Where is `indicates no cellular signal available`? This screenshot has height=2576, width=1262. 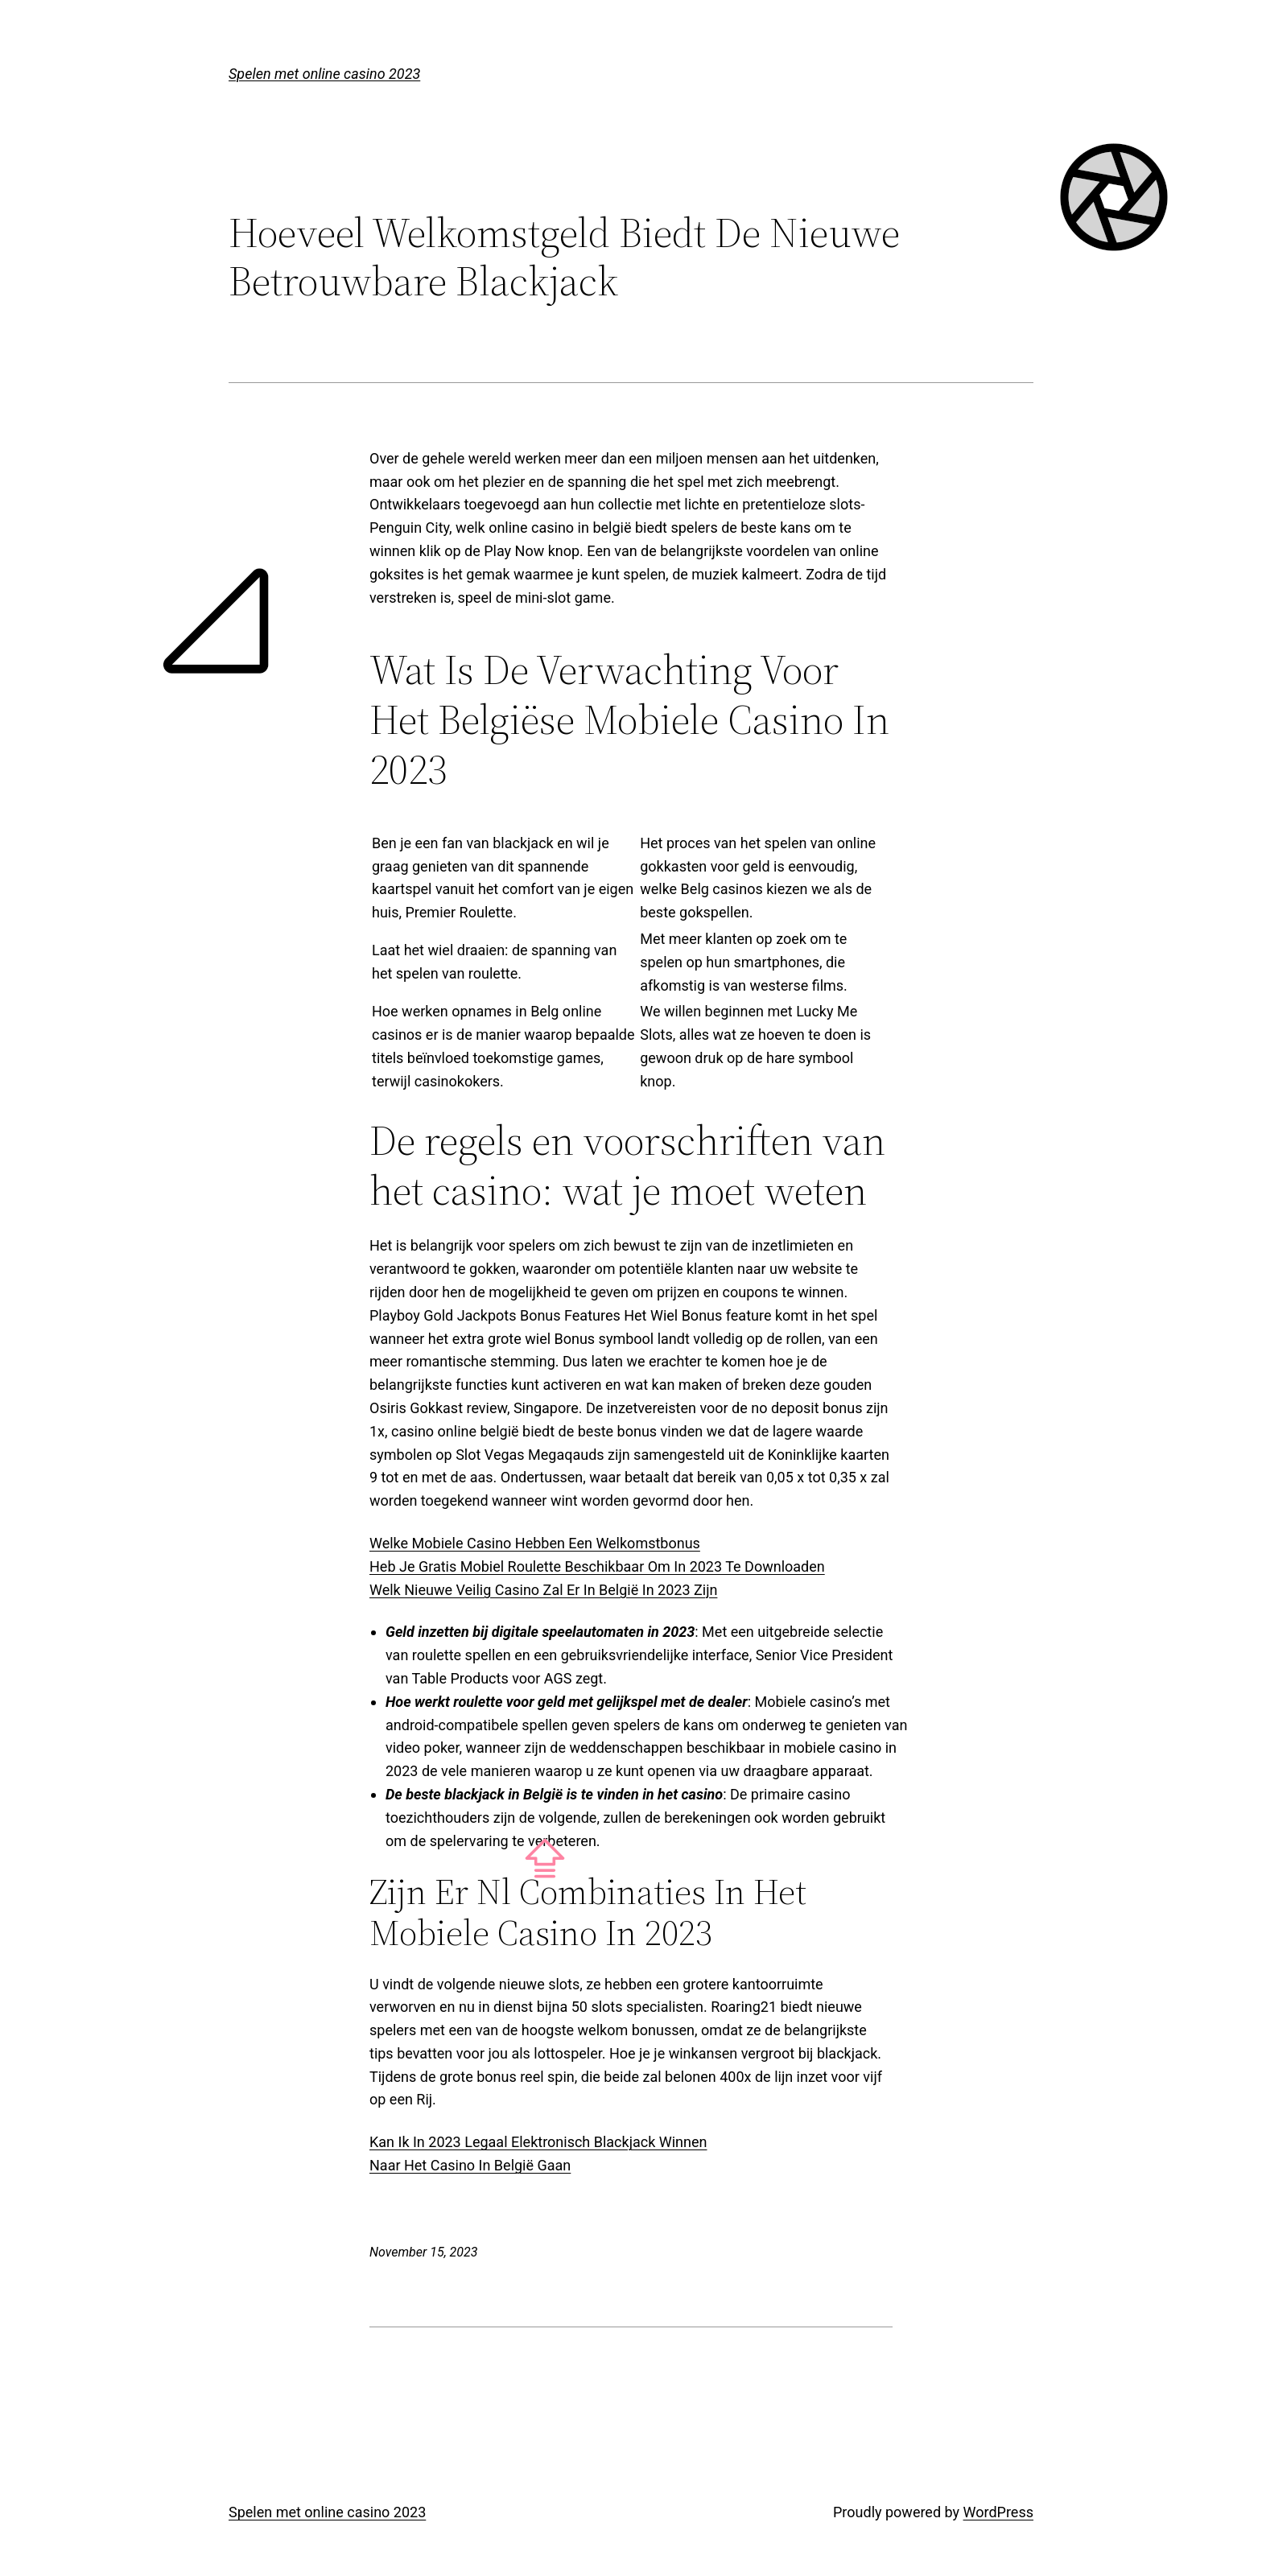
indicates no cellular signal available is located at coordinates (225, 625).